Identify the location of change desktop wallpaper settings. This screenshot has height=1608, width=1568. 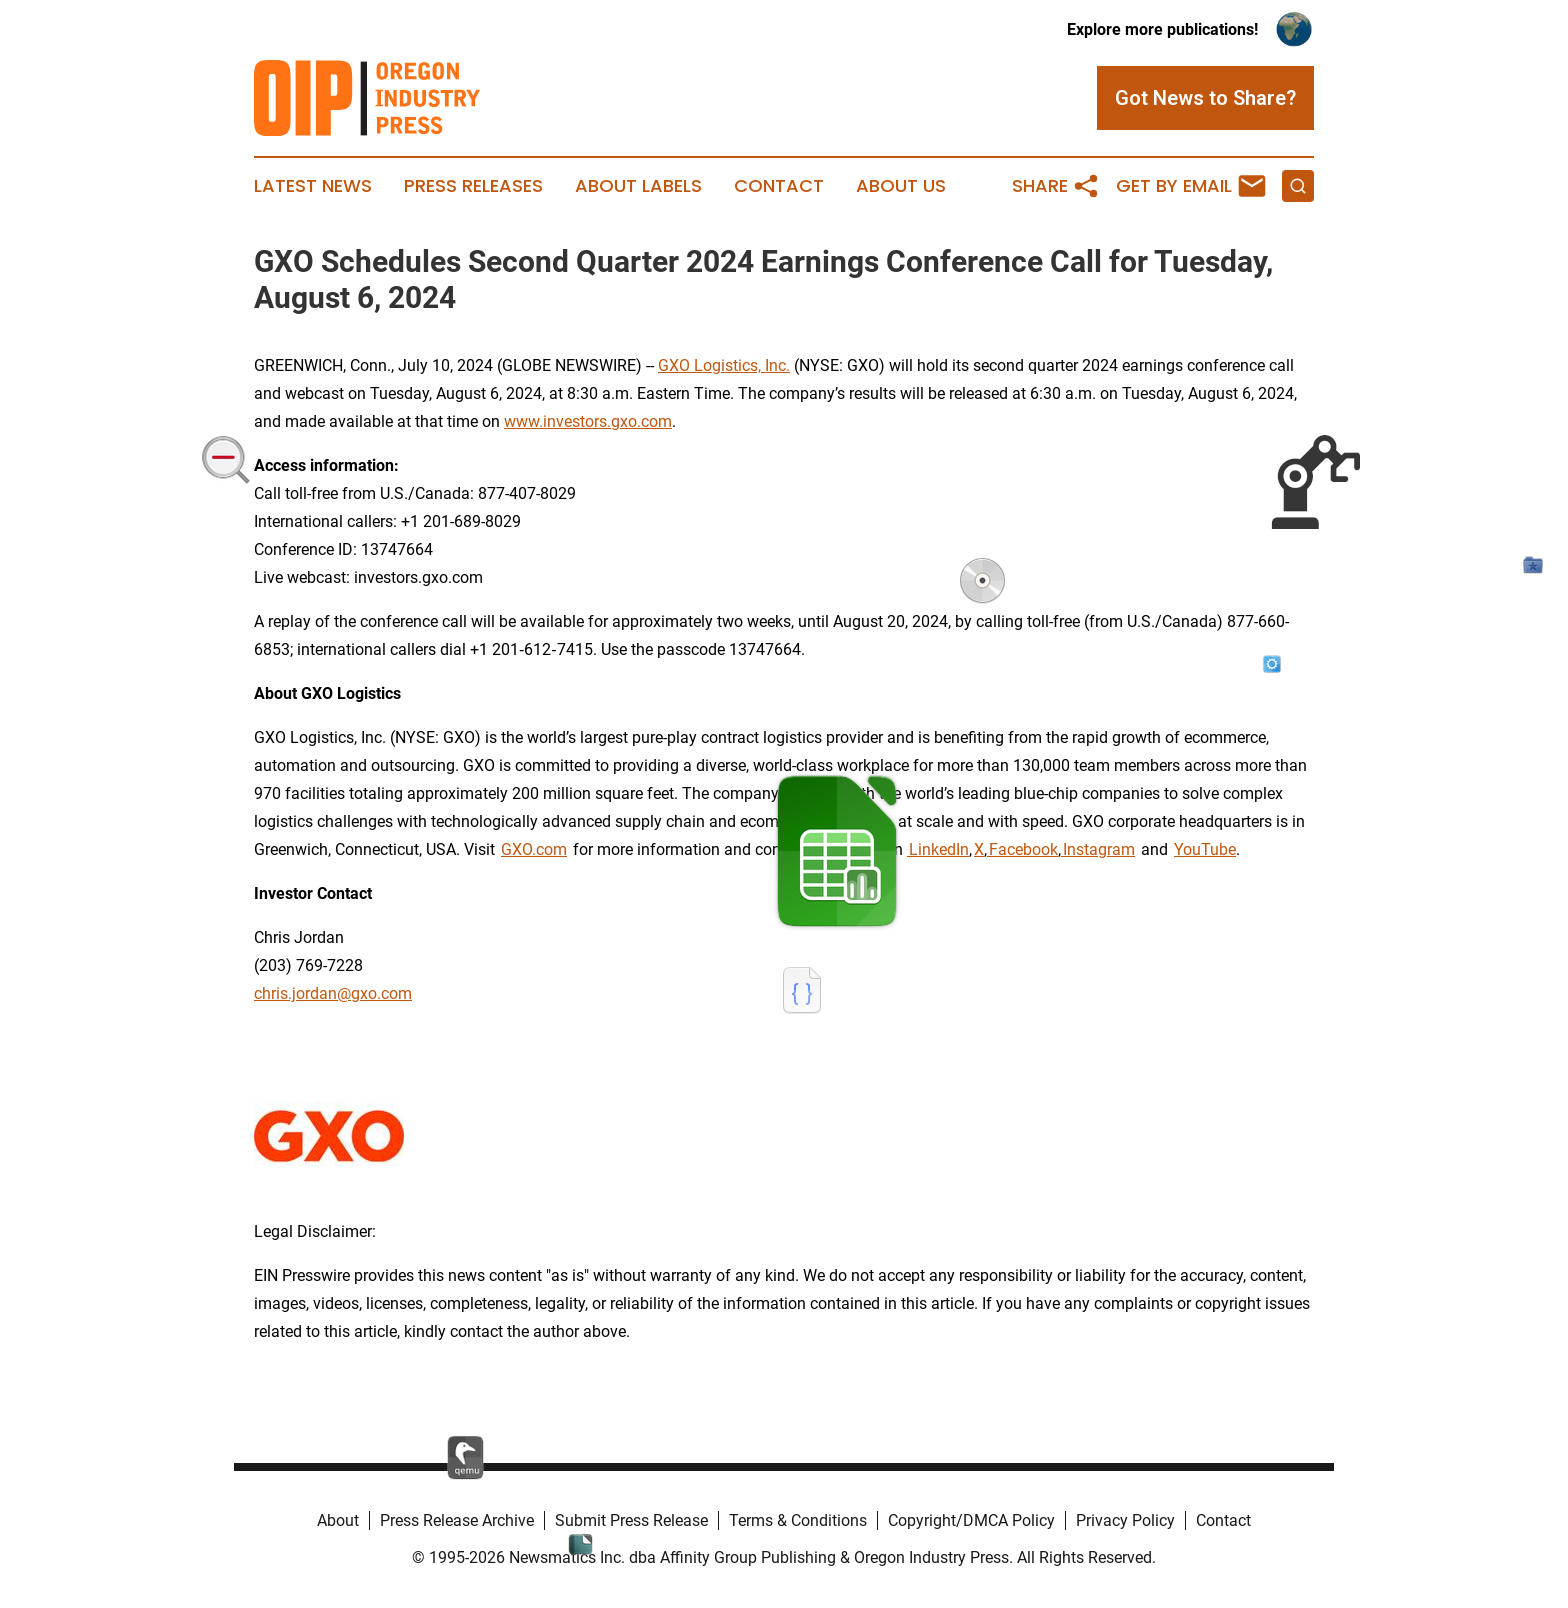
(580, 1543).